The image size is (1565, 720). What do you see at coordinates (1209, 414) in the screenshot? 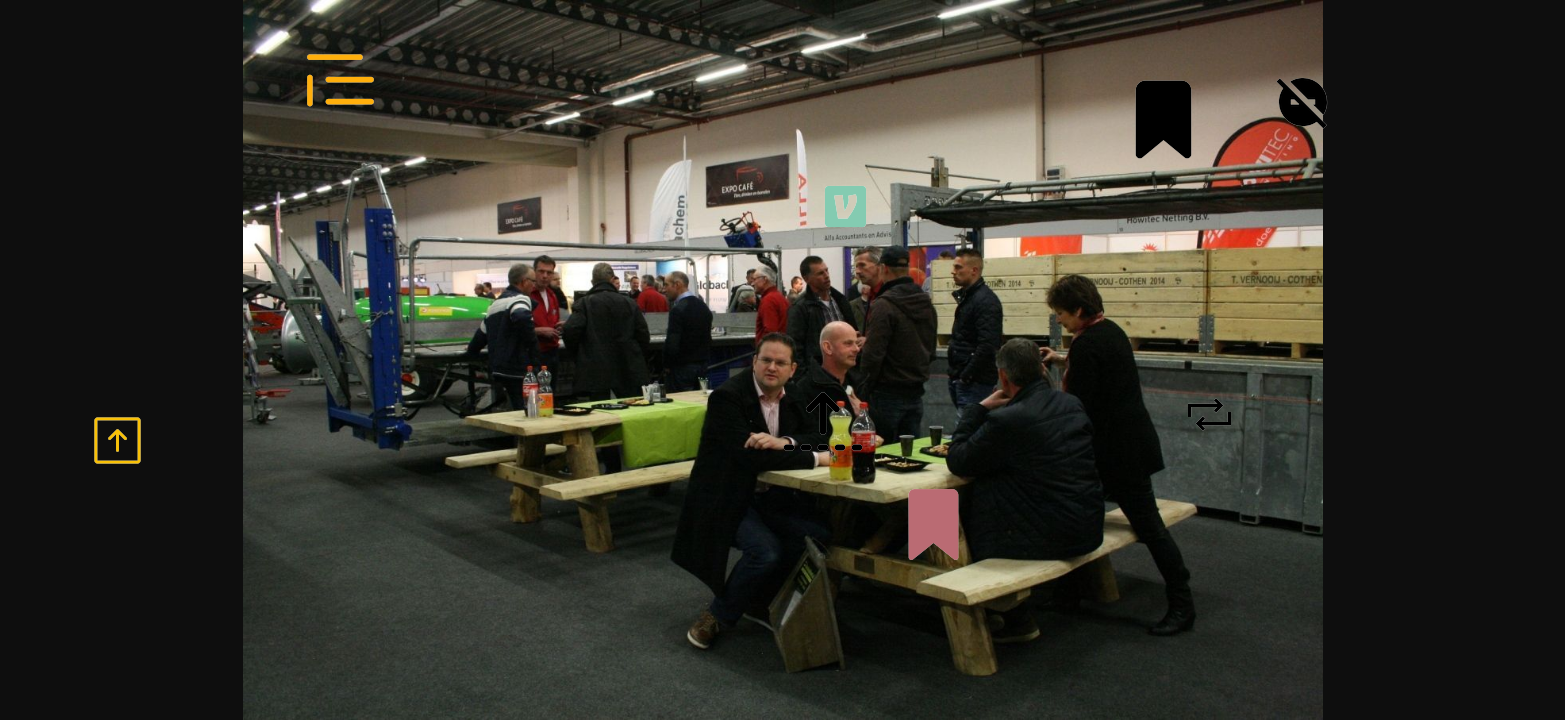
I see `enable repeat mode for media playback` at bounding box center [1209, 414].